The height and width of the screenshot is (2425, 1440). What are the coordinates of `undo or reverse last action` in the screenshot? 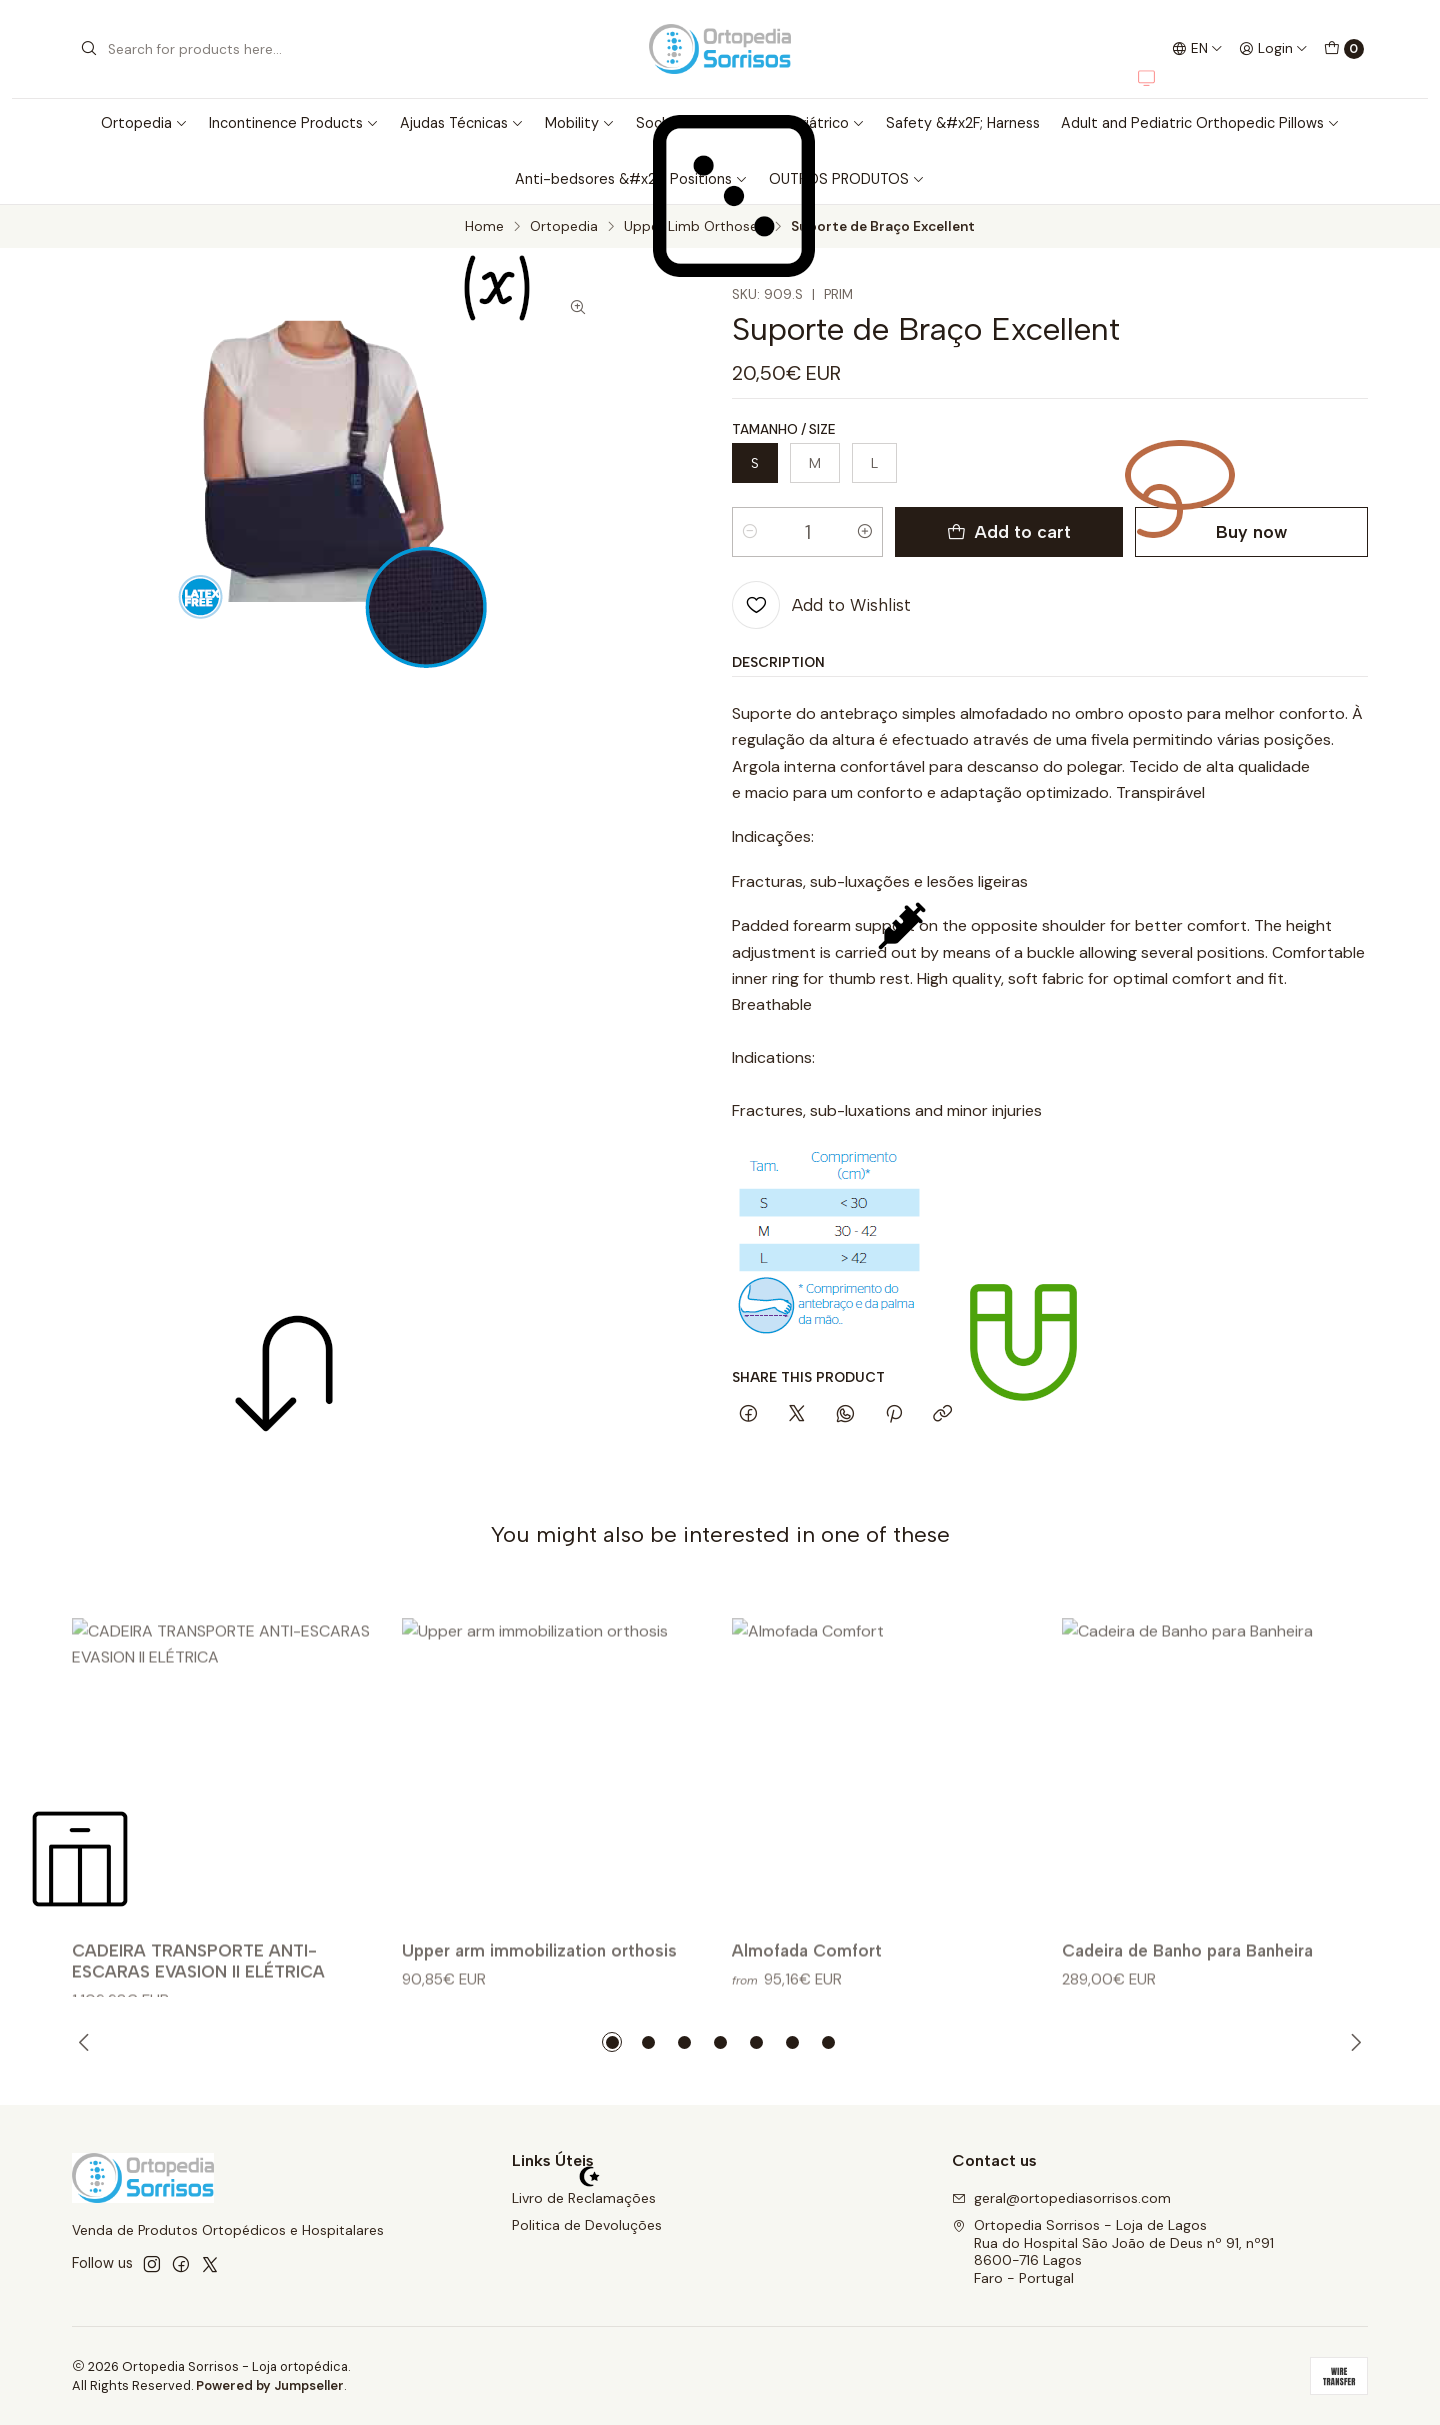 It's located at (288, 1373).